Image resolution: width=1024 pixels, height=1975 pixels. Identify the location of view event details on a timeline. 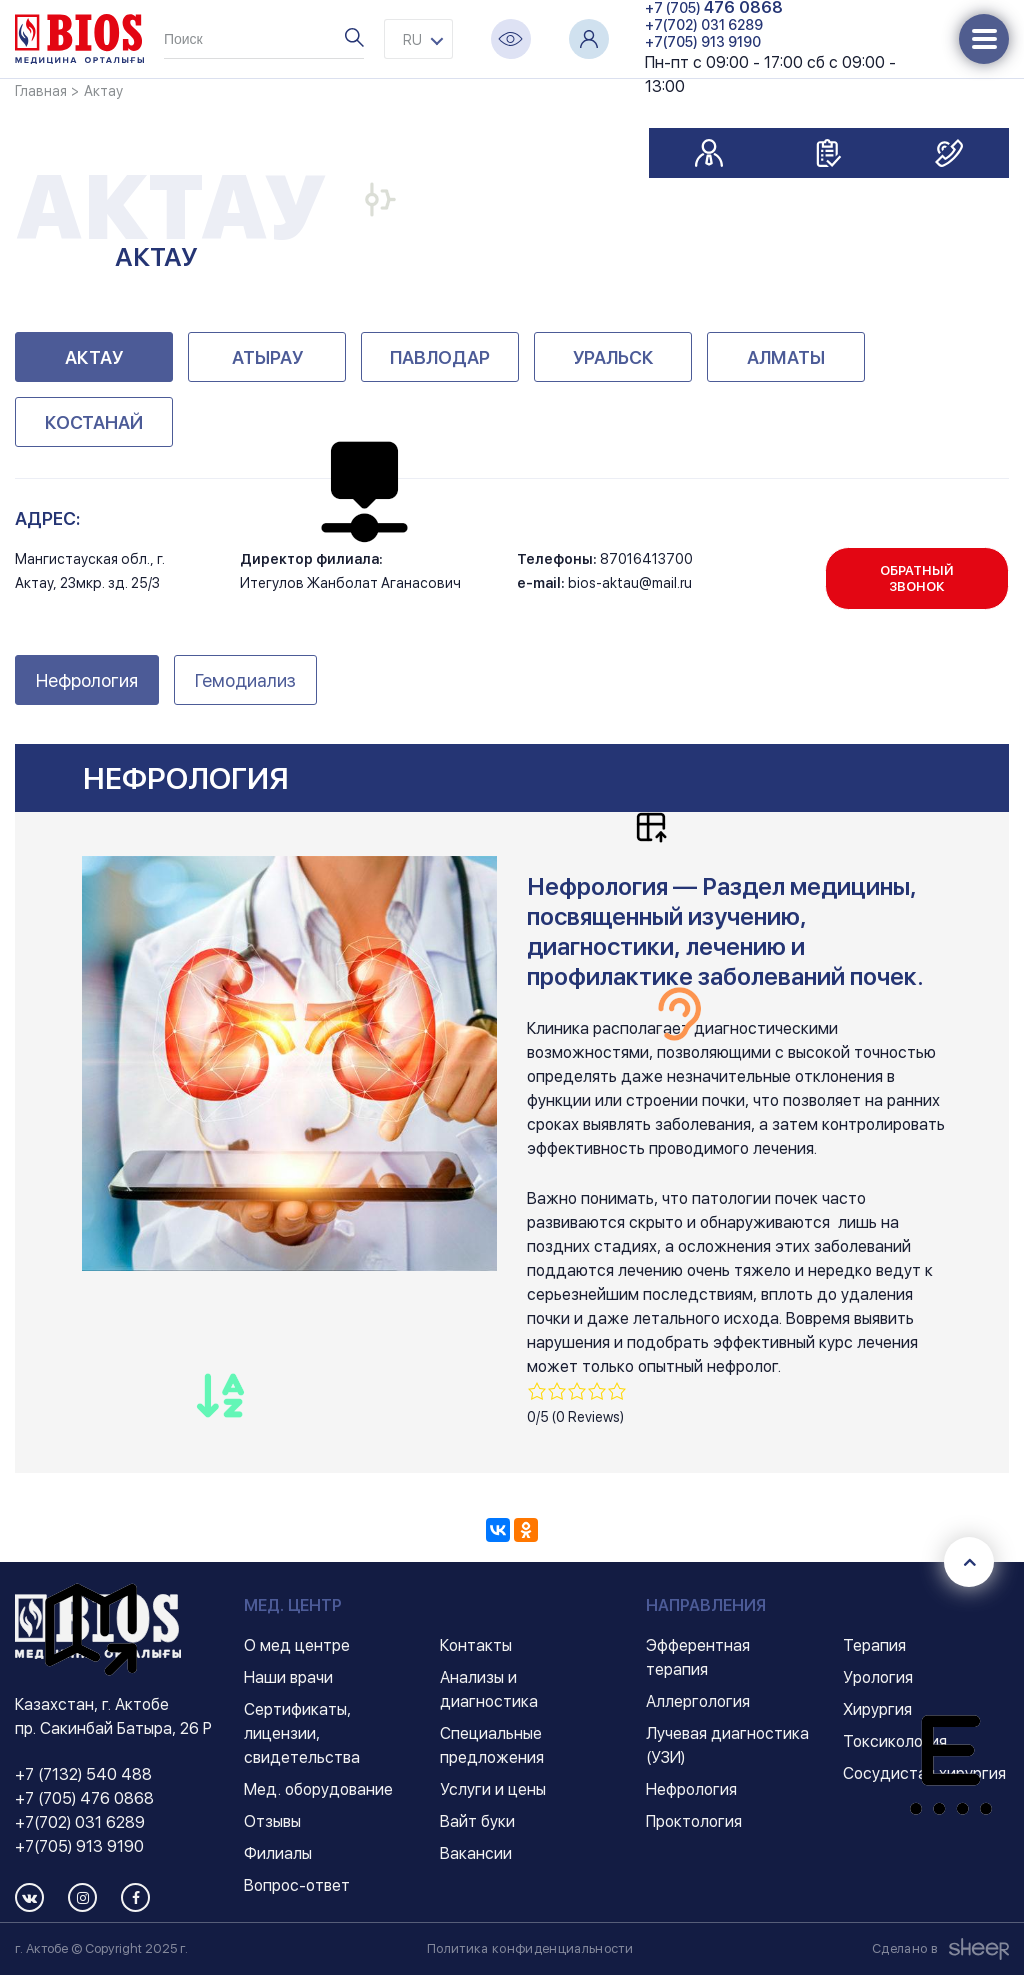
(364, 489).